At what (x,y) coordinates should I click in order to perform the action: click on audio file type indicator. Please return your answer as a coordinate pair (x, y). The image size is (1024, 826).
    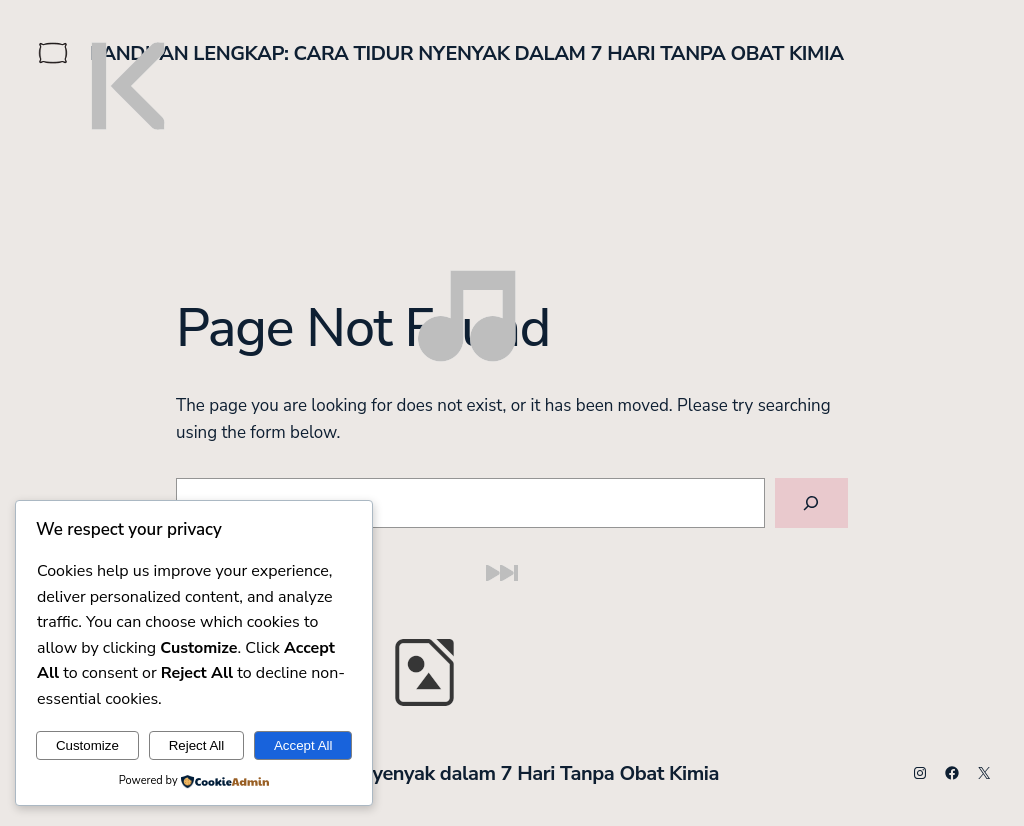
    Looking at the image, I should click on (470, 316).